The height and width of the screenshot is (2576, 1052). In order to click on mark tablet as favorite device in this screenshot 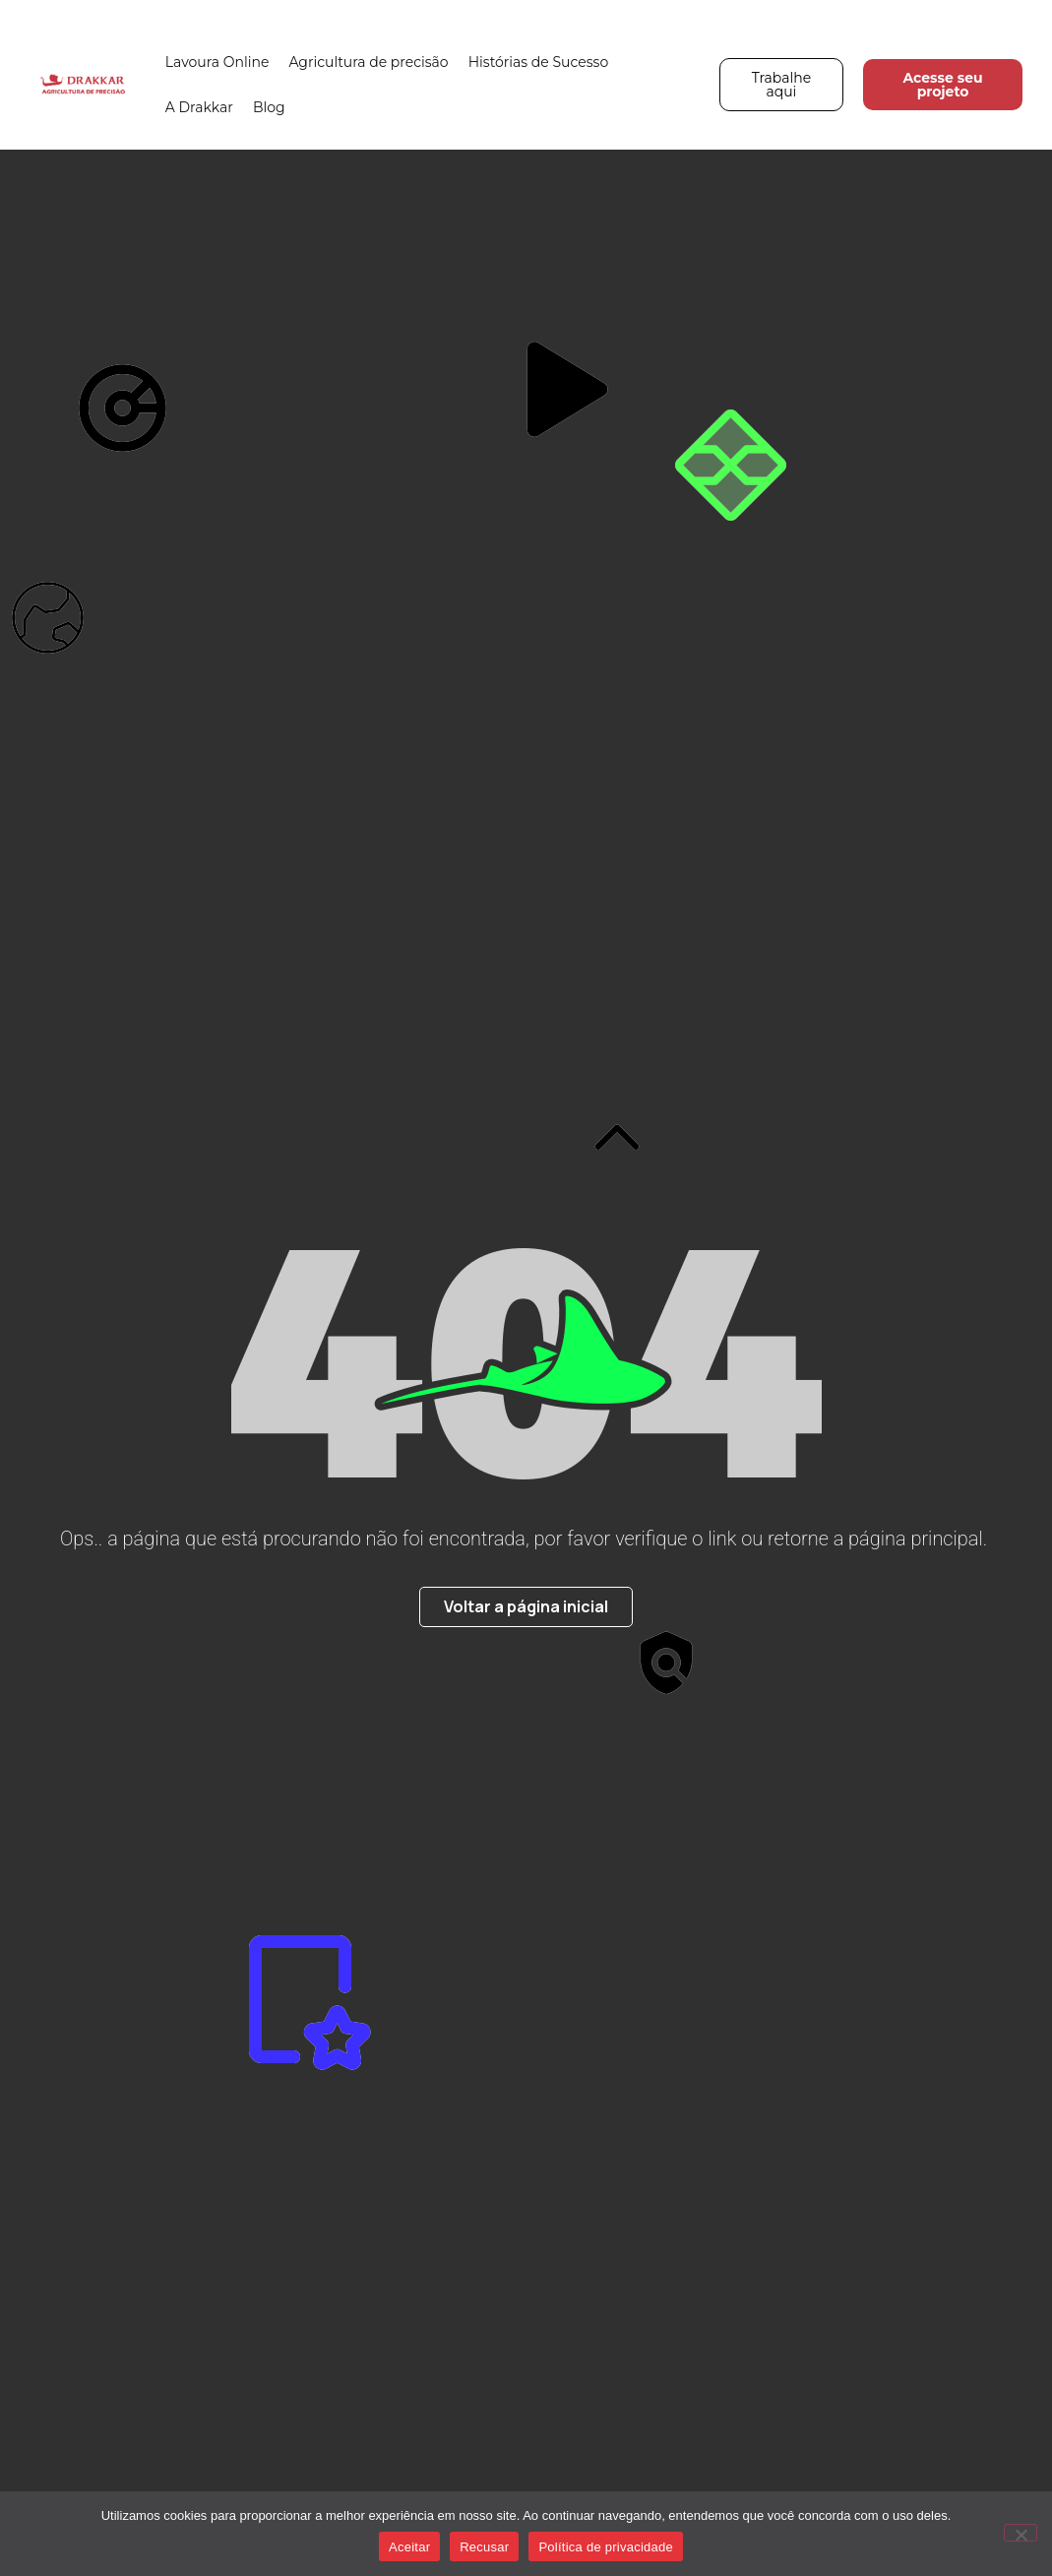, I will do `click(300, 1999)`.